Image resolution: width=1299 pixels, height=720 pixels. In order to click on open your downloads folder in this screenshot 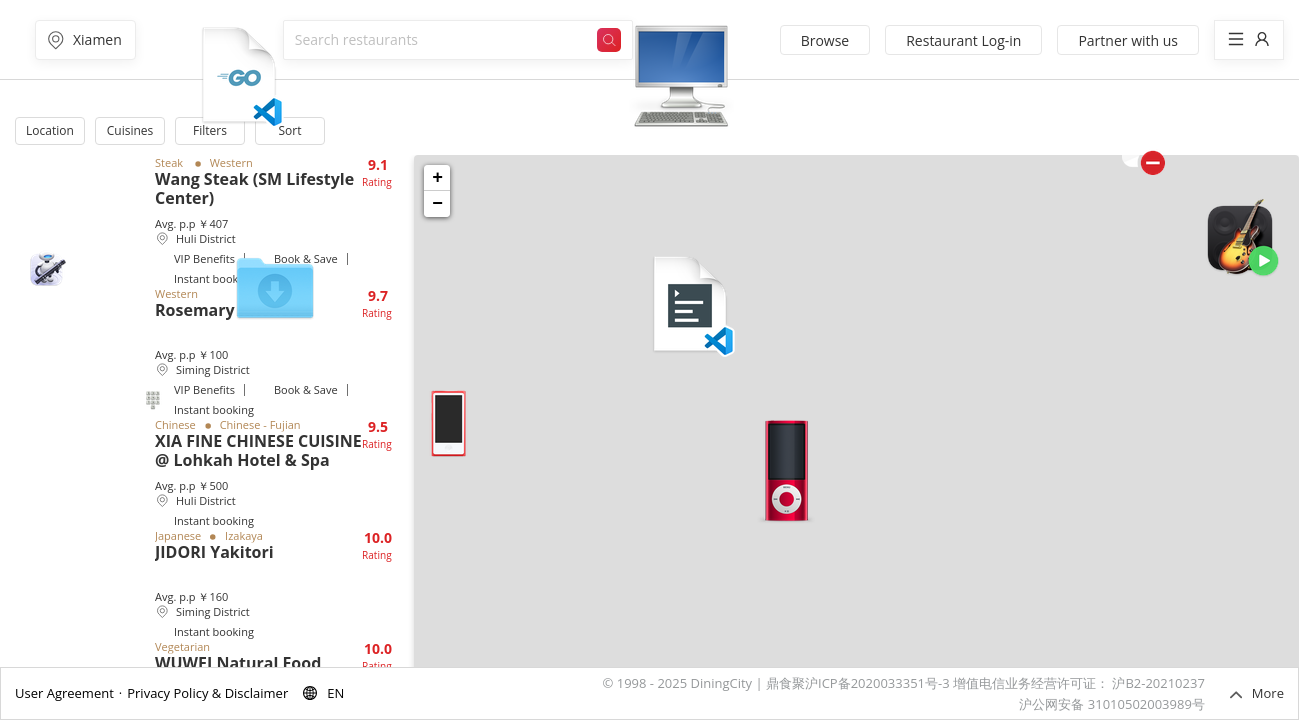, I will do `click(275, 288)`.